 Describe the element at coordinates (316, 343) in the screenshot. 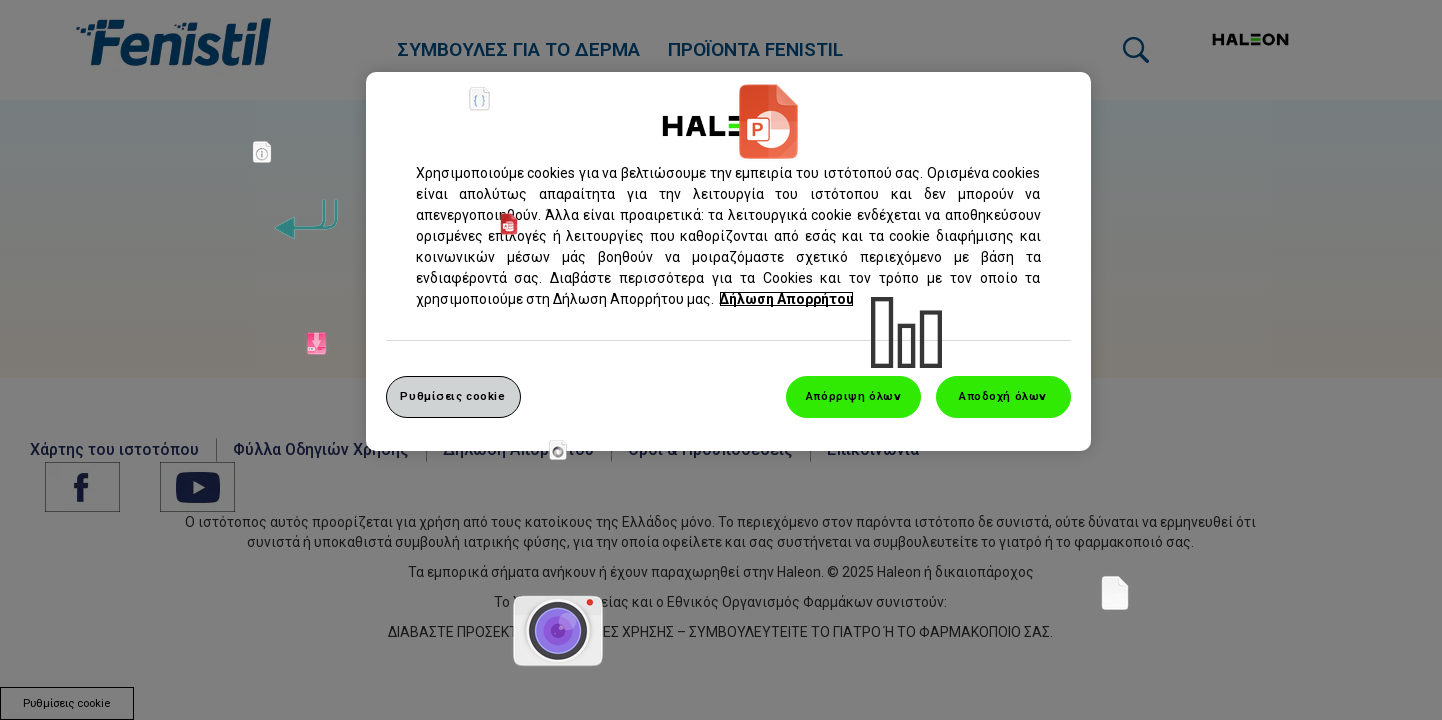

I see `open synaptic package manager` at that location.